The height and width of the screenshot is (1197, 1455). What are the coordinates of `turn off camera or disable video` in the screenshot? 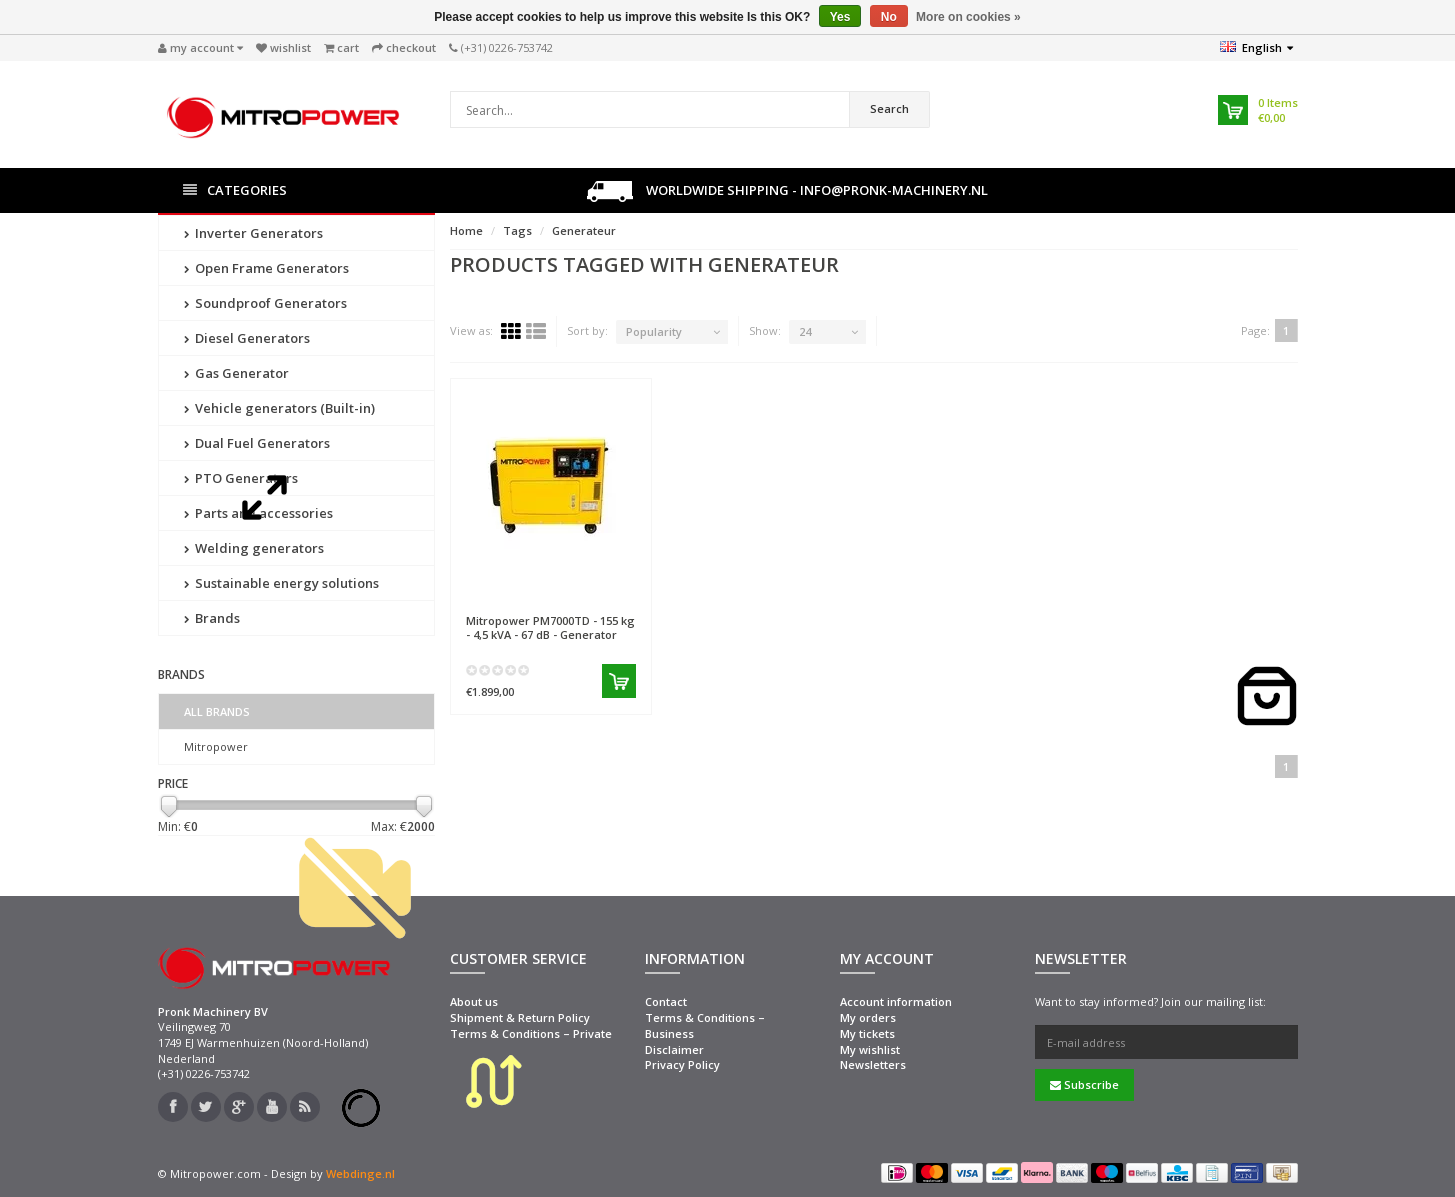 It's located at (355, 888).